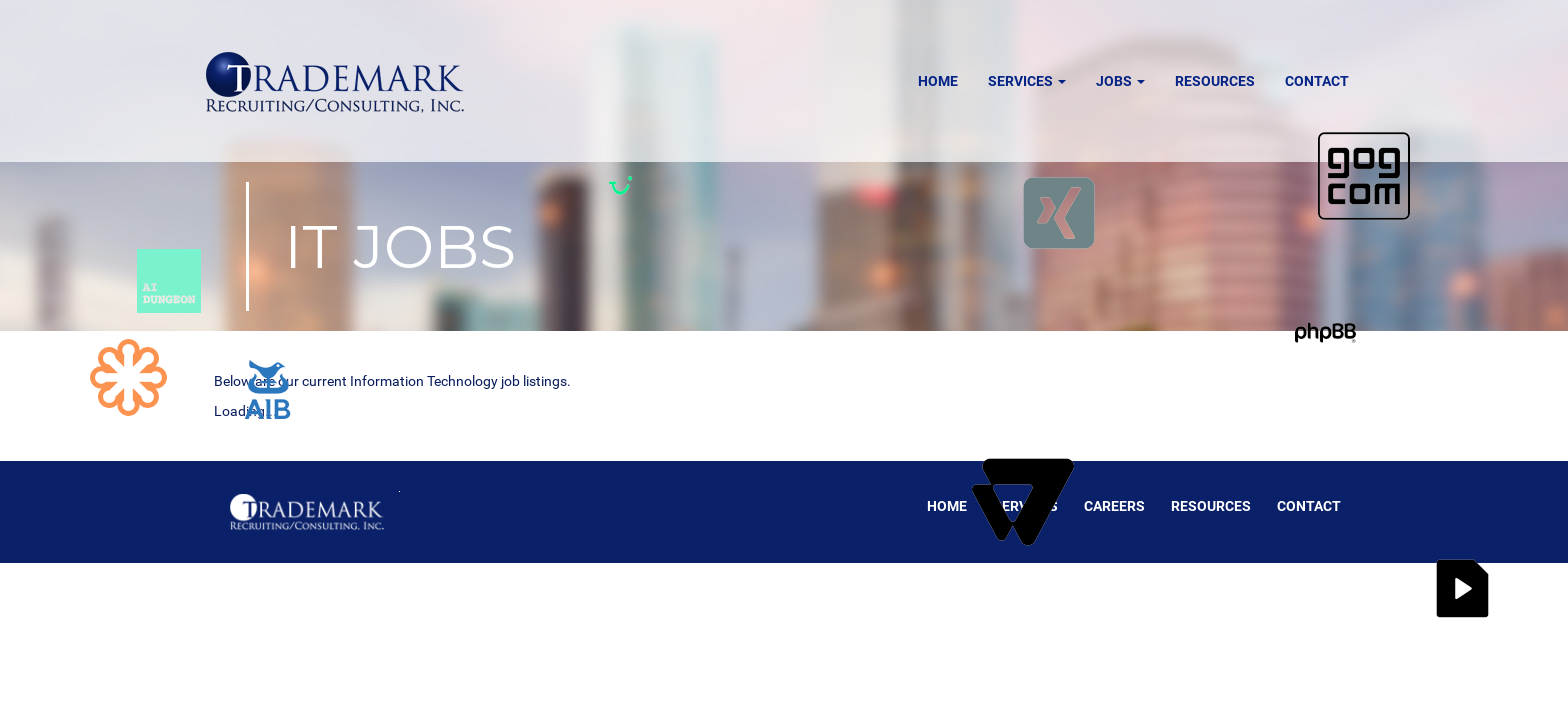 This screenshot has width=1568, height=720. I want to click on open a video file, so click(1462, 588).